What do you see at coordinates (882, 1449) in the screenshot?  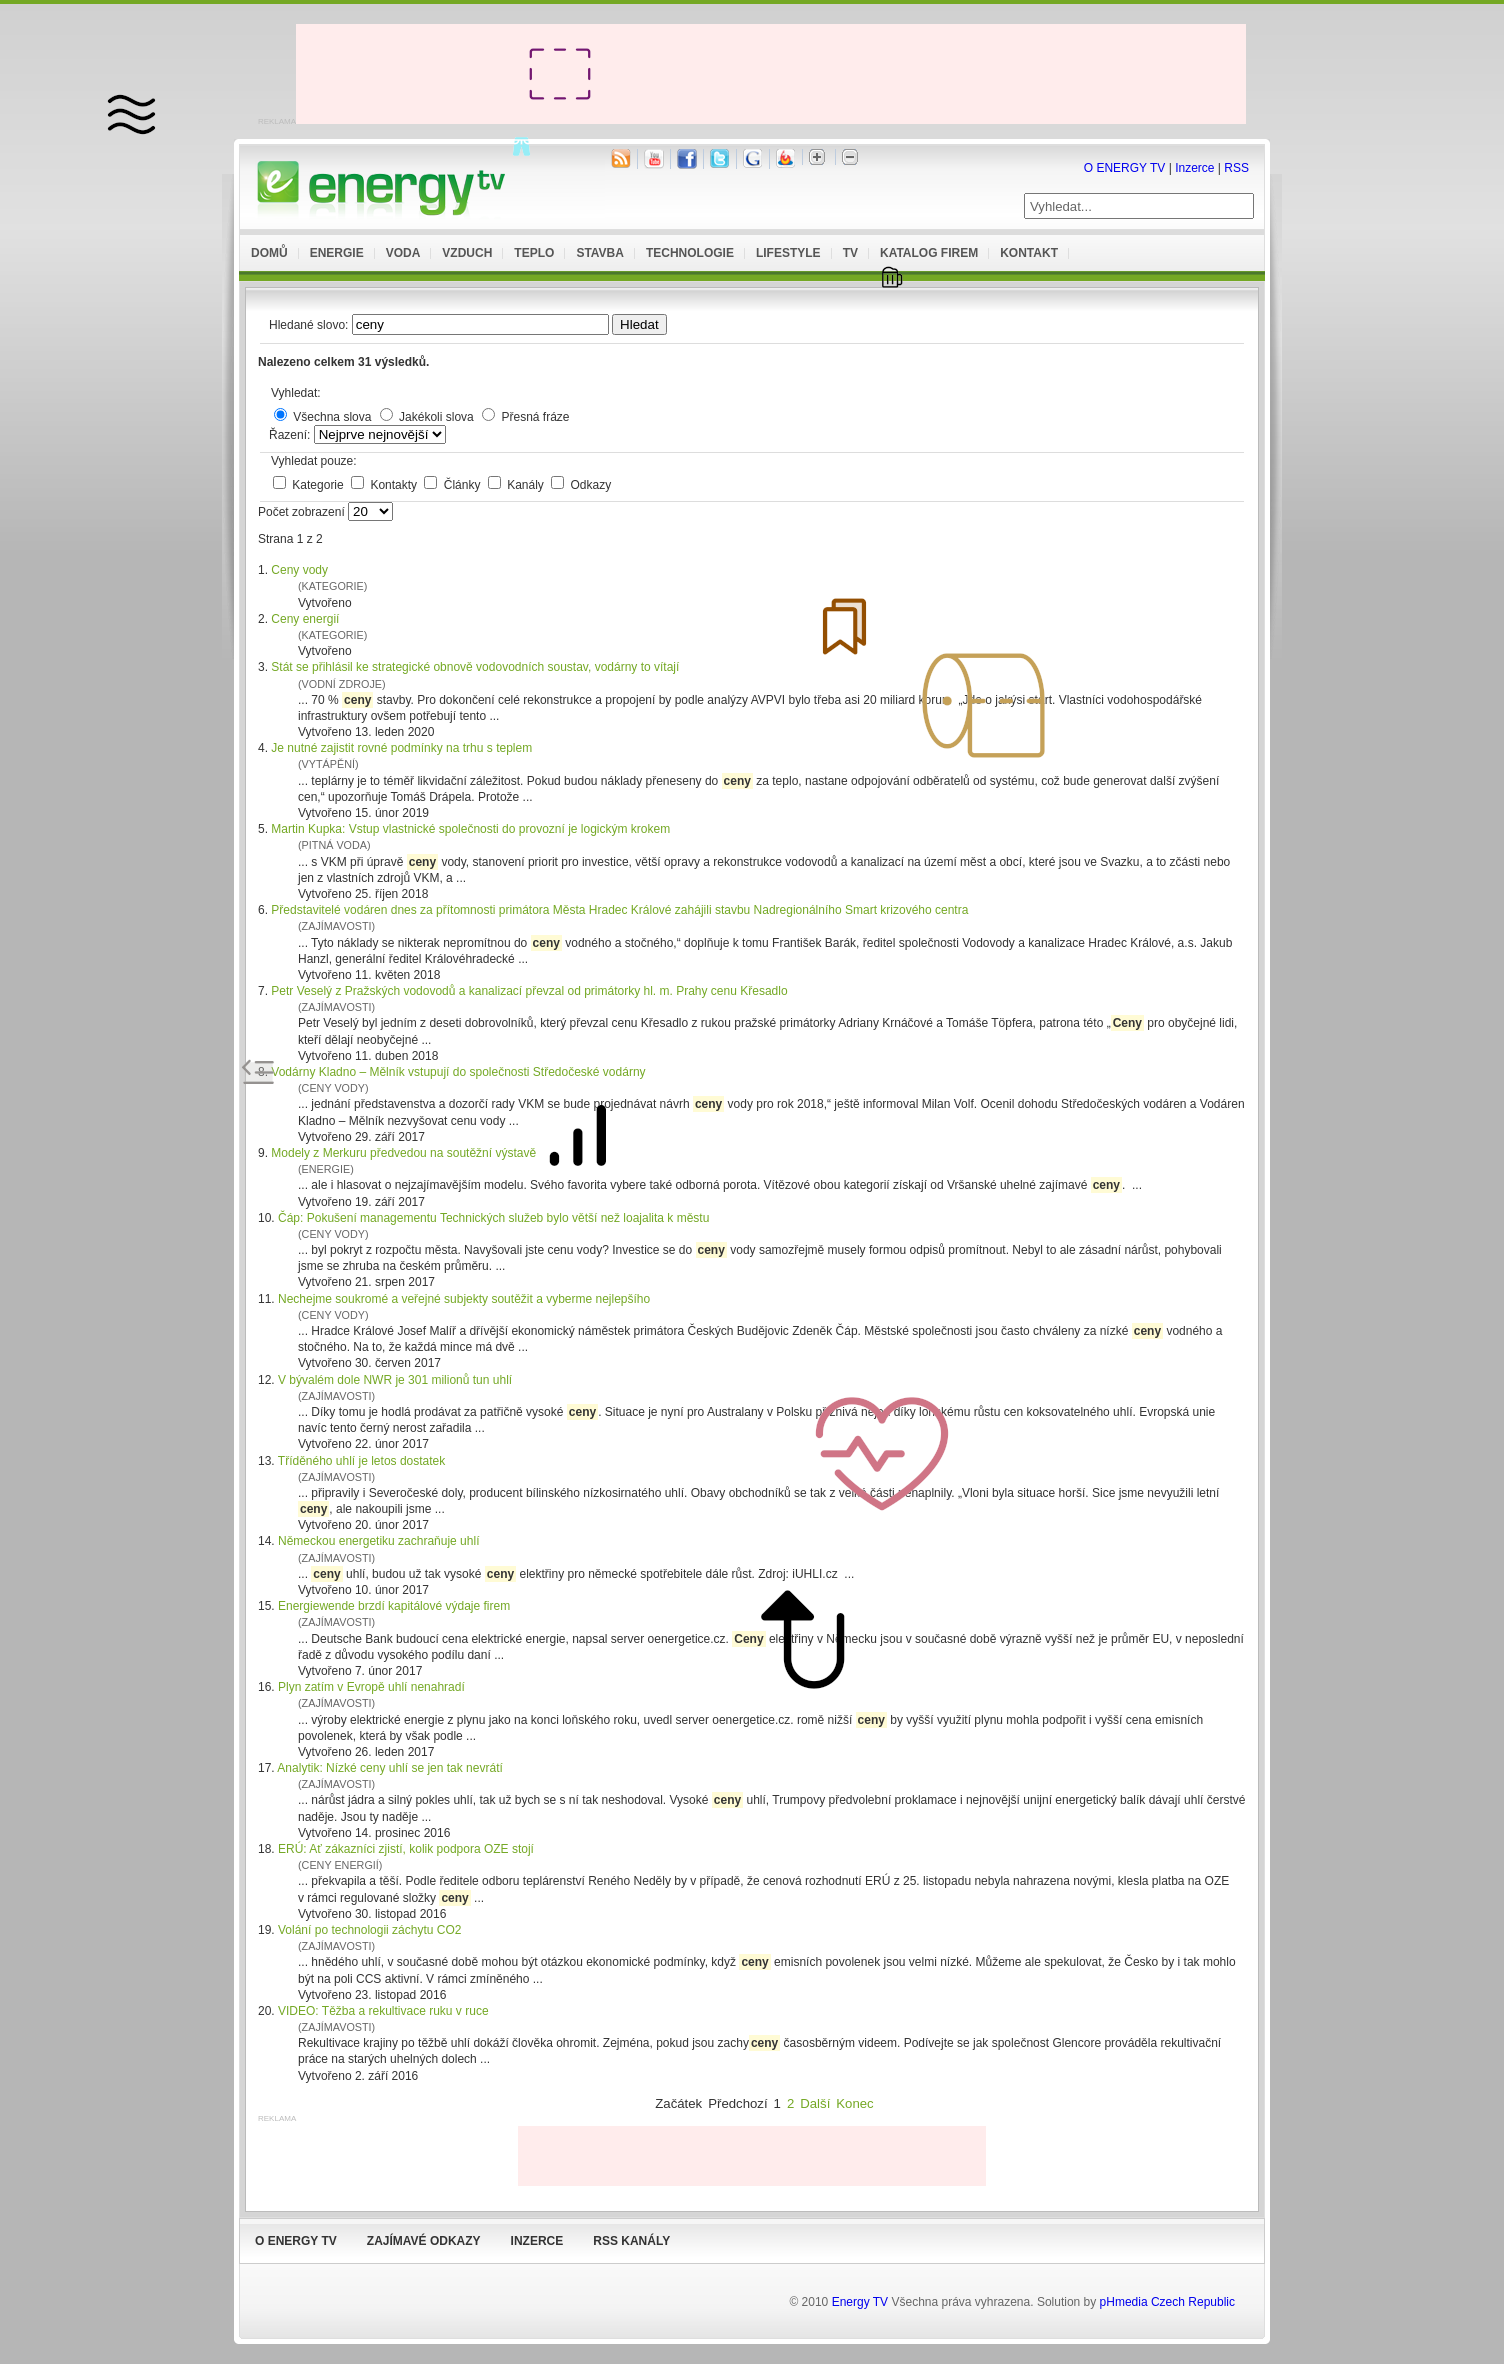 I see `view health or fitness tracking data` at bounding box center [882, 1449].